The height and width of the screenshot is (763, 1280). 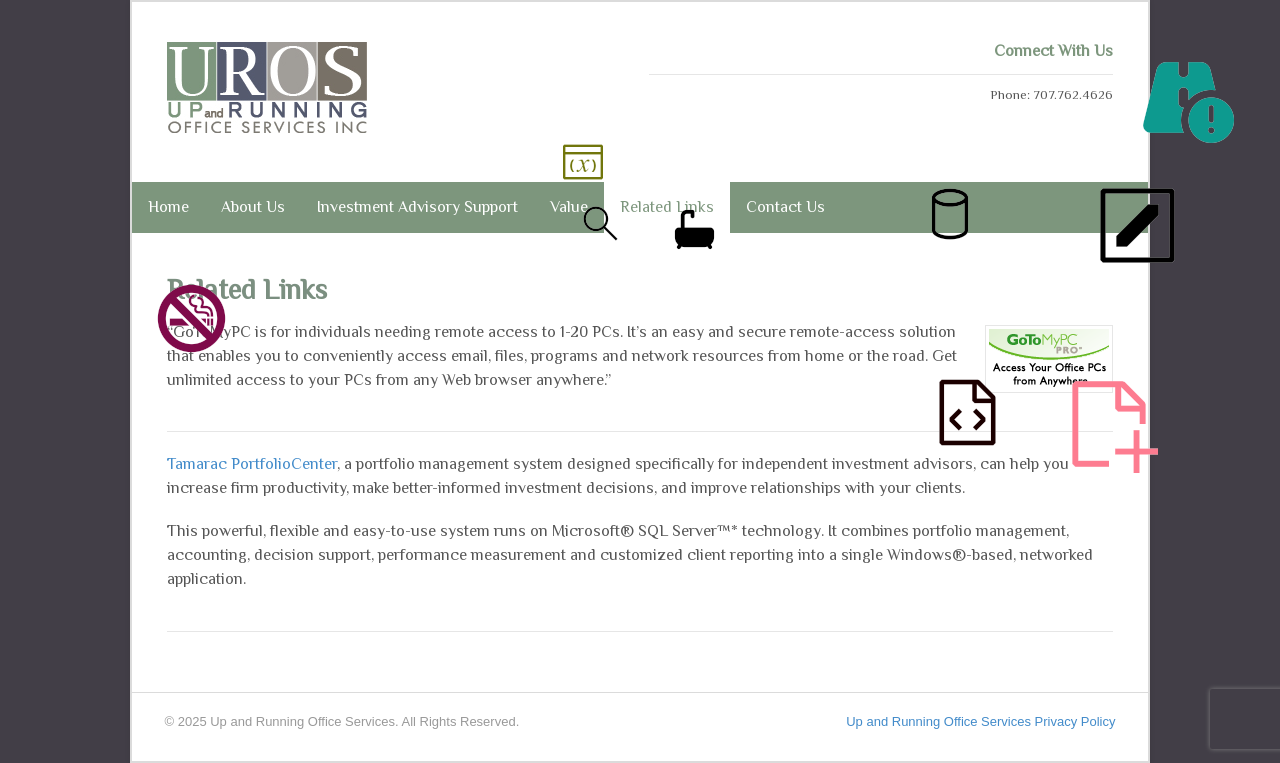 What do you see at coordinates (1109, 424) in the screenshot?
I see `create a new file` at bounding box center [1109, 424].